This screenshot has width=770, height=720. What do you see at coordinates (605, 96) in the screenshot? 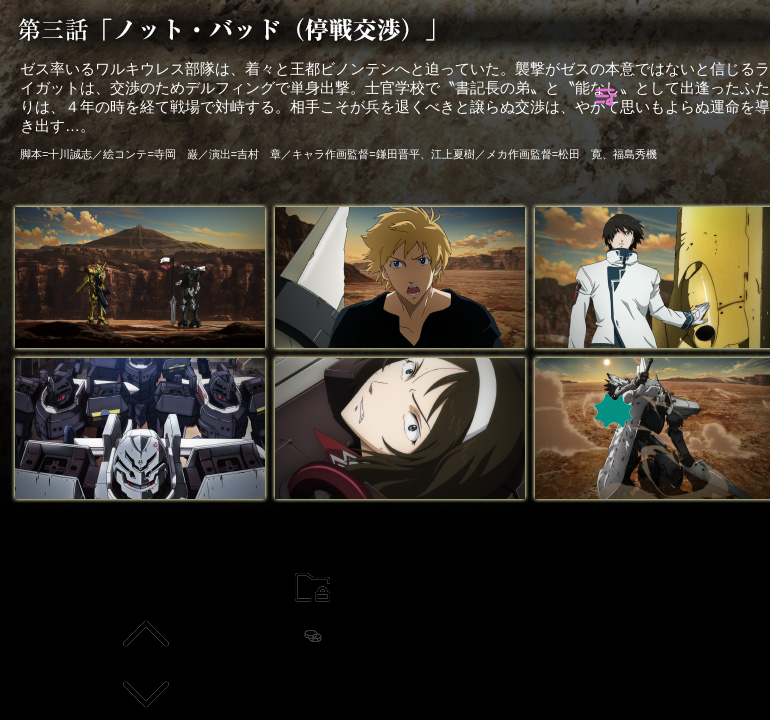
I see `view your playlist` at bounding box center [605, 96].